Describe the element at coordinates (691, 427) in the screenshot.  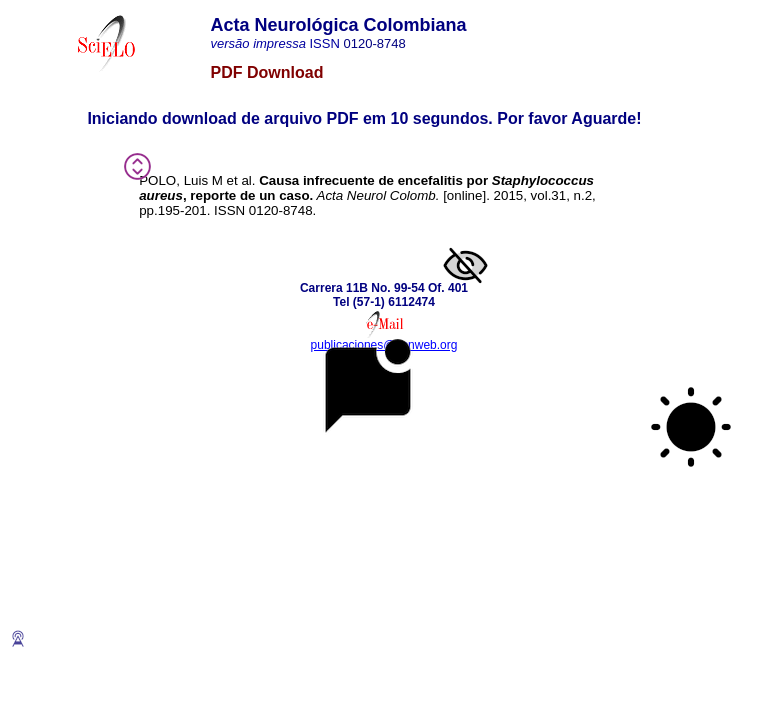
I see `switch to light mode` at that location.